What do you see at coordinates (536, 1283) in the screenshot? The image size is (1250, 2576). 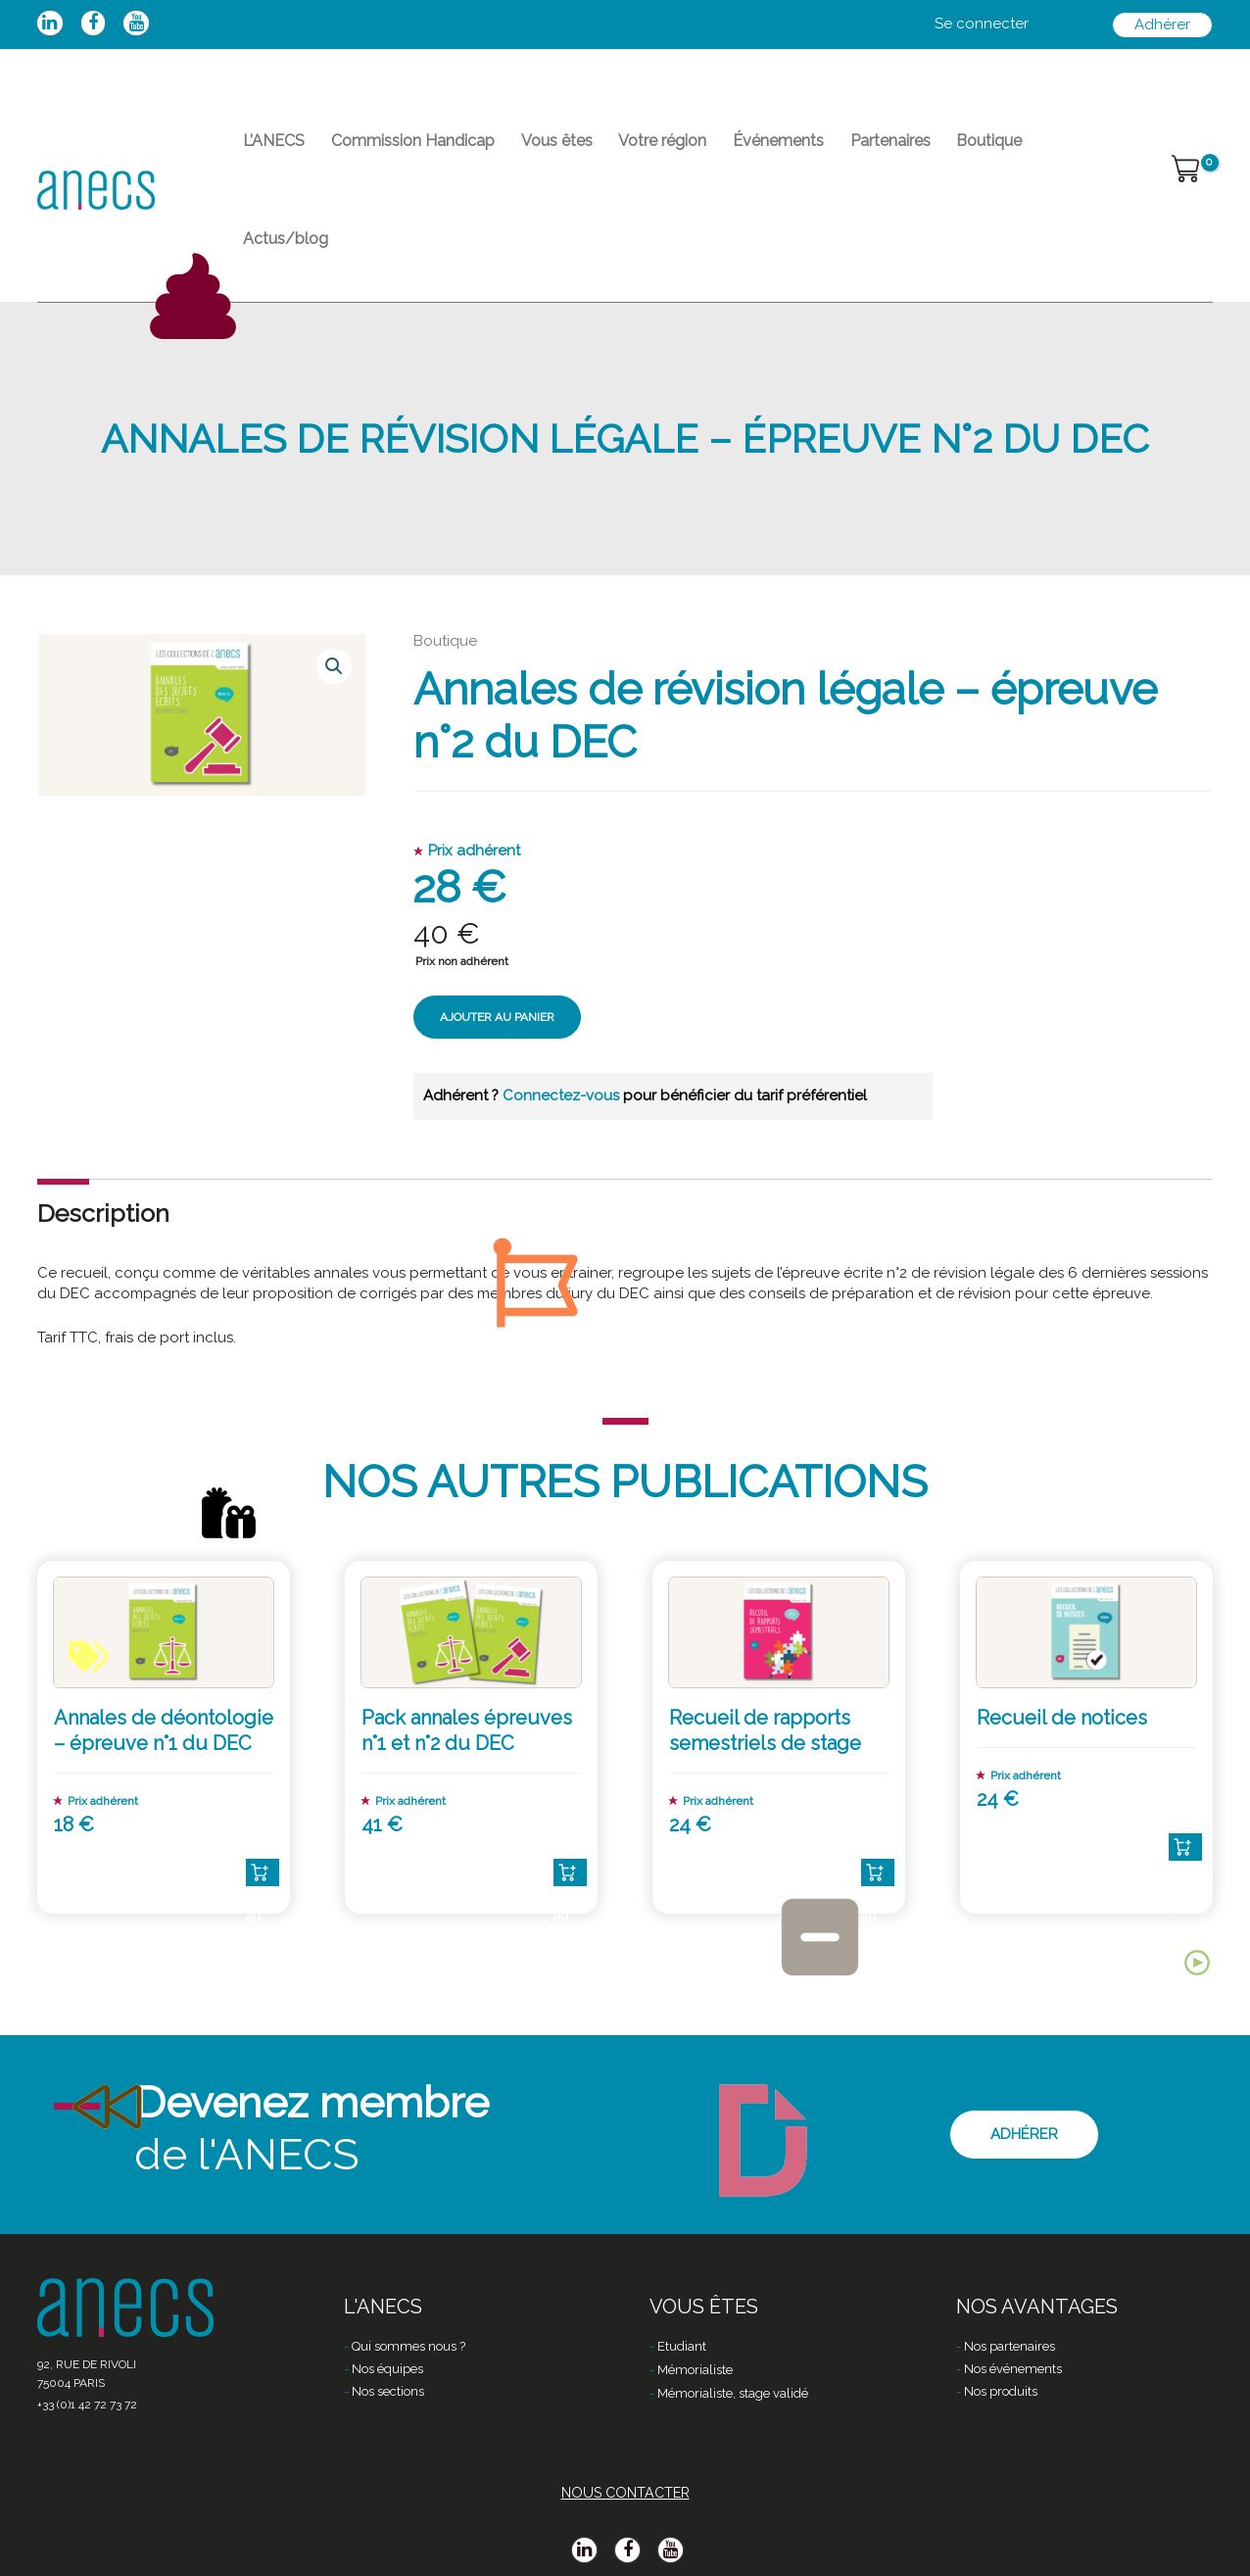 I see `flag or bookmark an item` at bounding box center [536, 1283].